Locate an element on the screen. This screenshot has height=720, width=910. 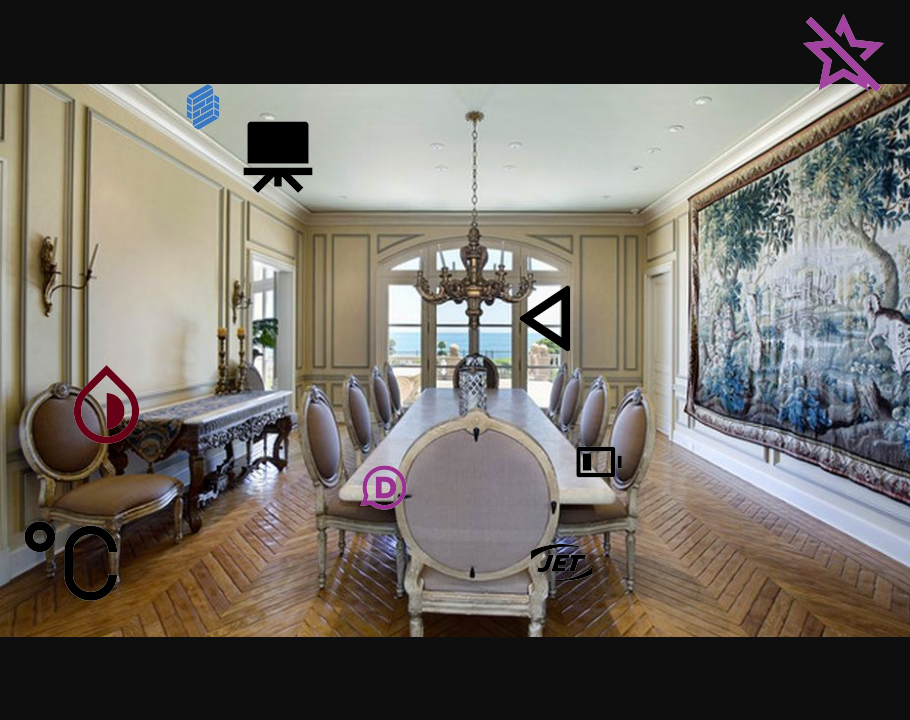
Formik library logo is located at coordinates (203, 107).